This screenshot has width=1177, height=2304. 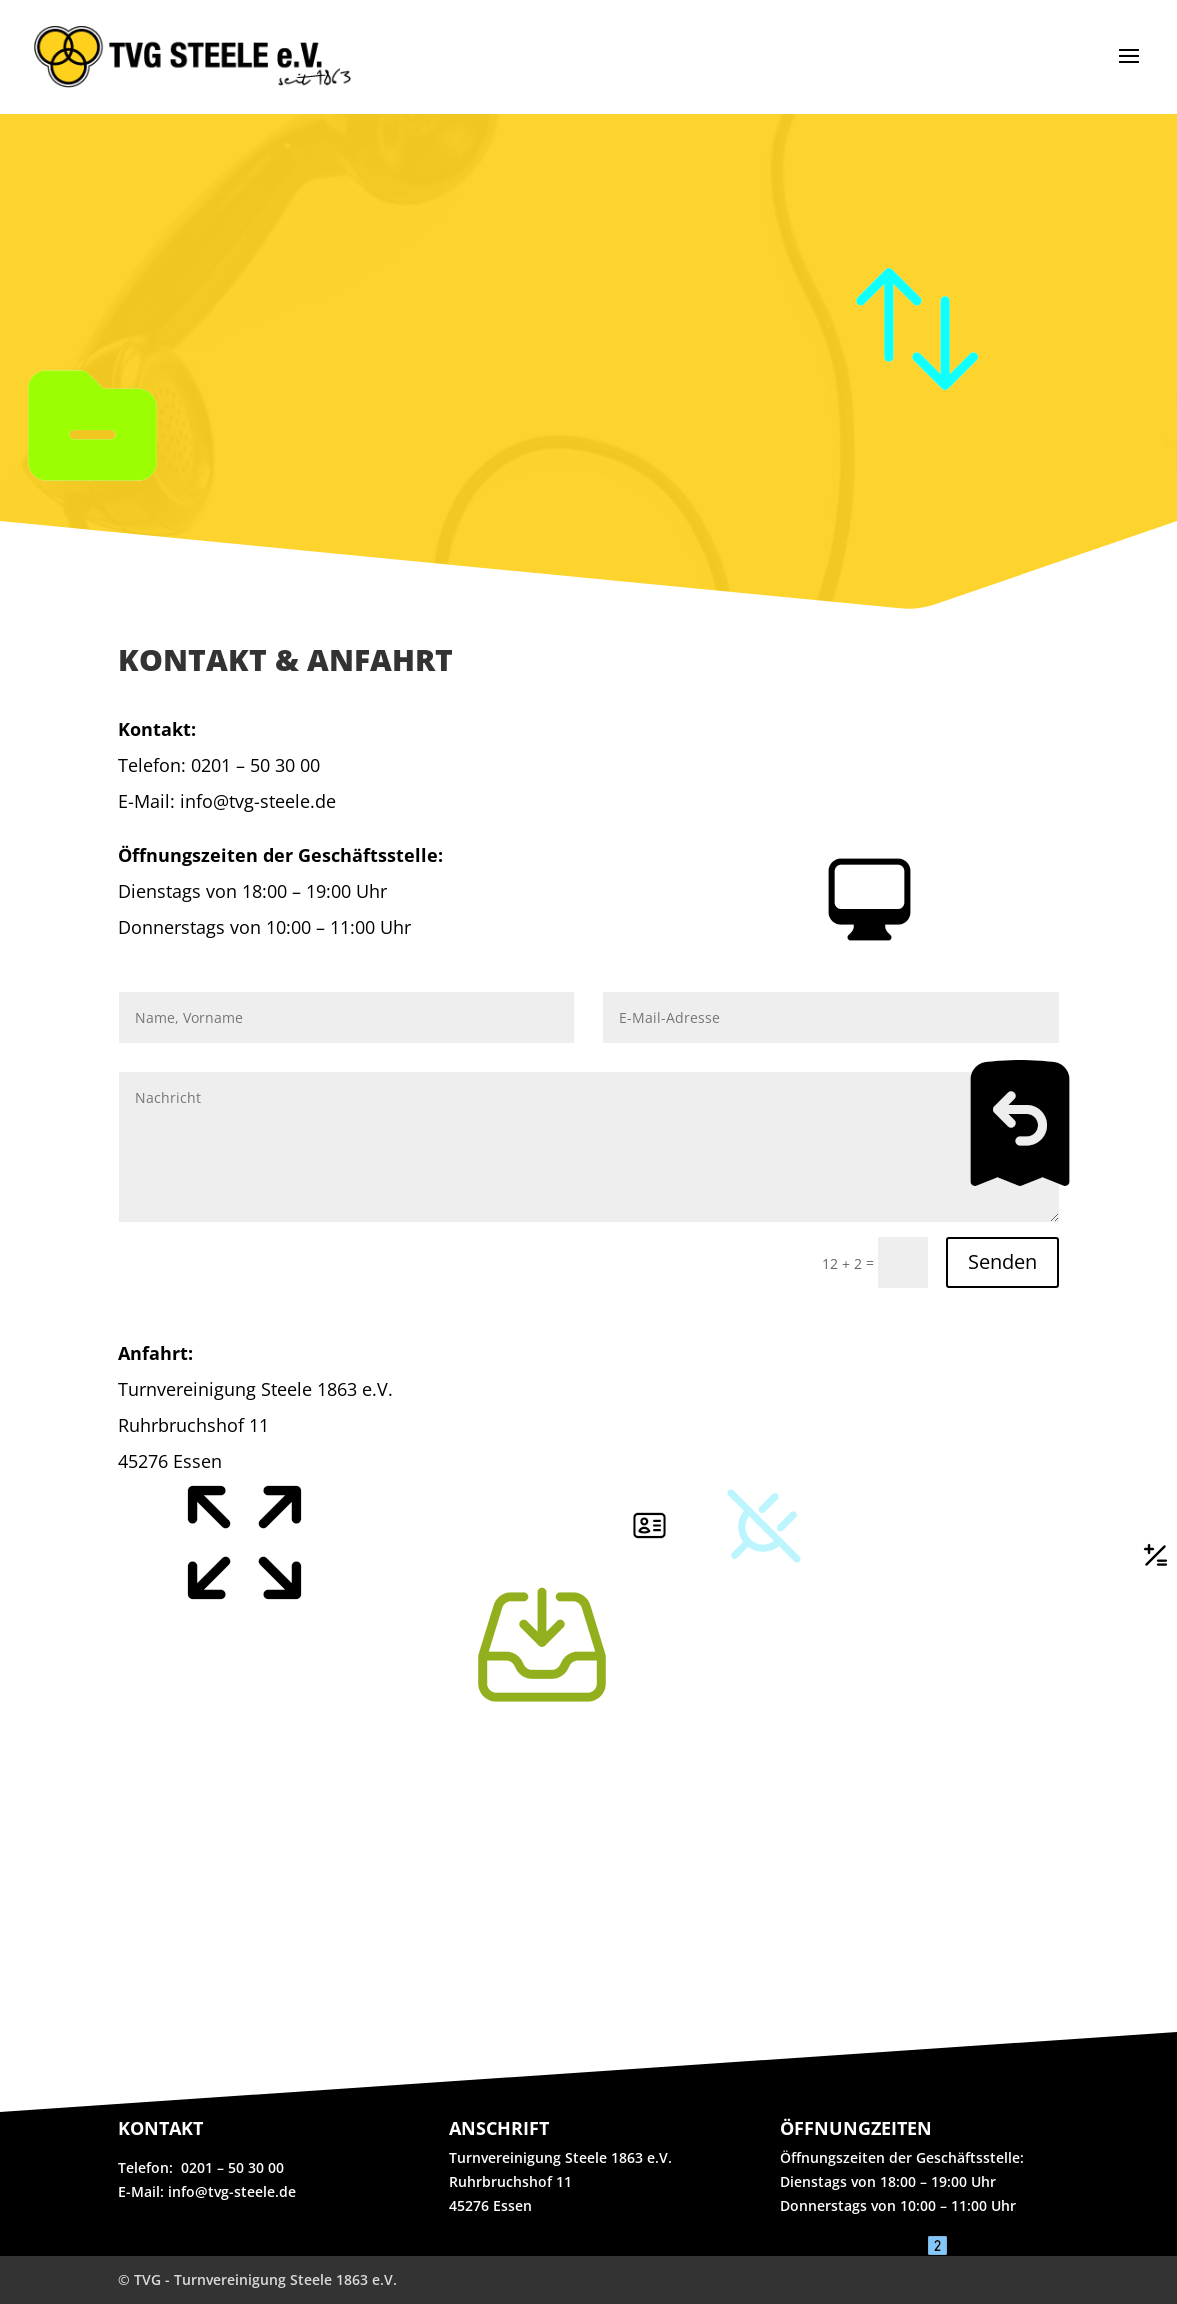 I want to click on indicates step two in a multi-step process, so click(x=937, y=2245).